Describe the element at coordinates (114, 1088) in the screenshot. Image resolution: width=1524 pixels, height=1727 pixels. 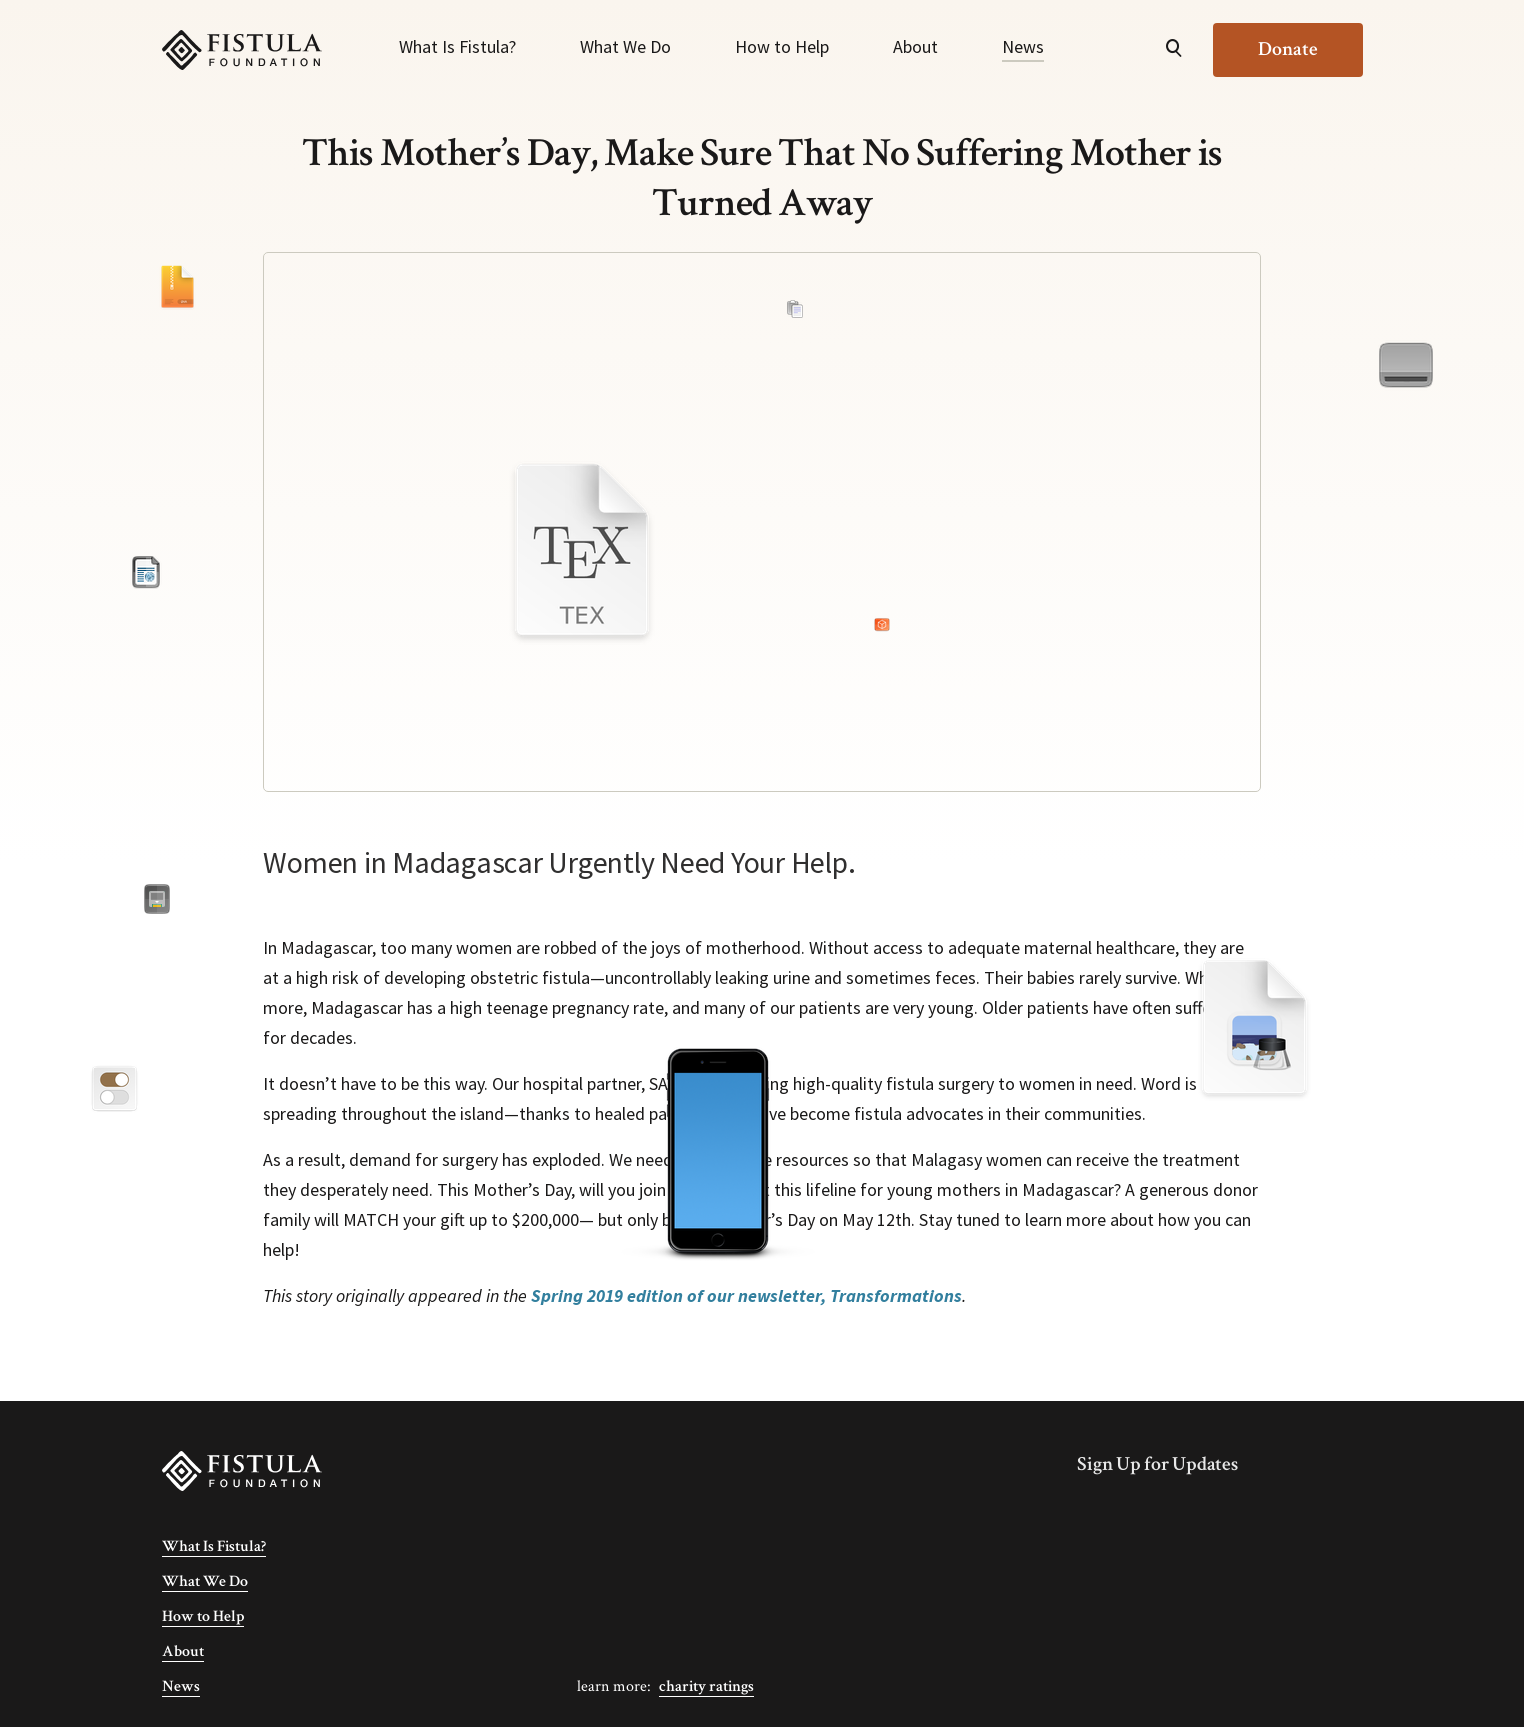
I see `open unity tweak tool settings` at that location.